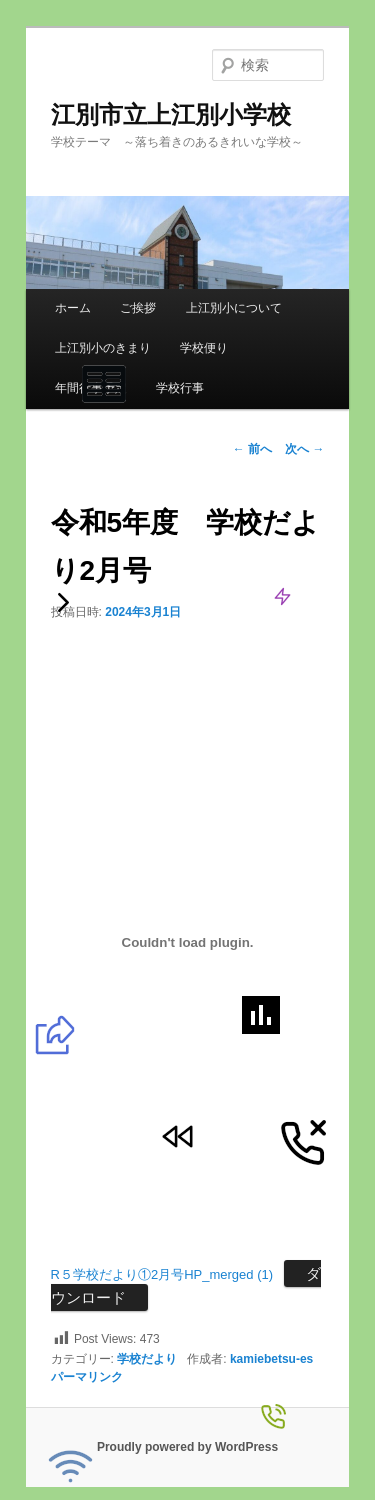  I want to click on make a phone call, so click(273, 1417).